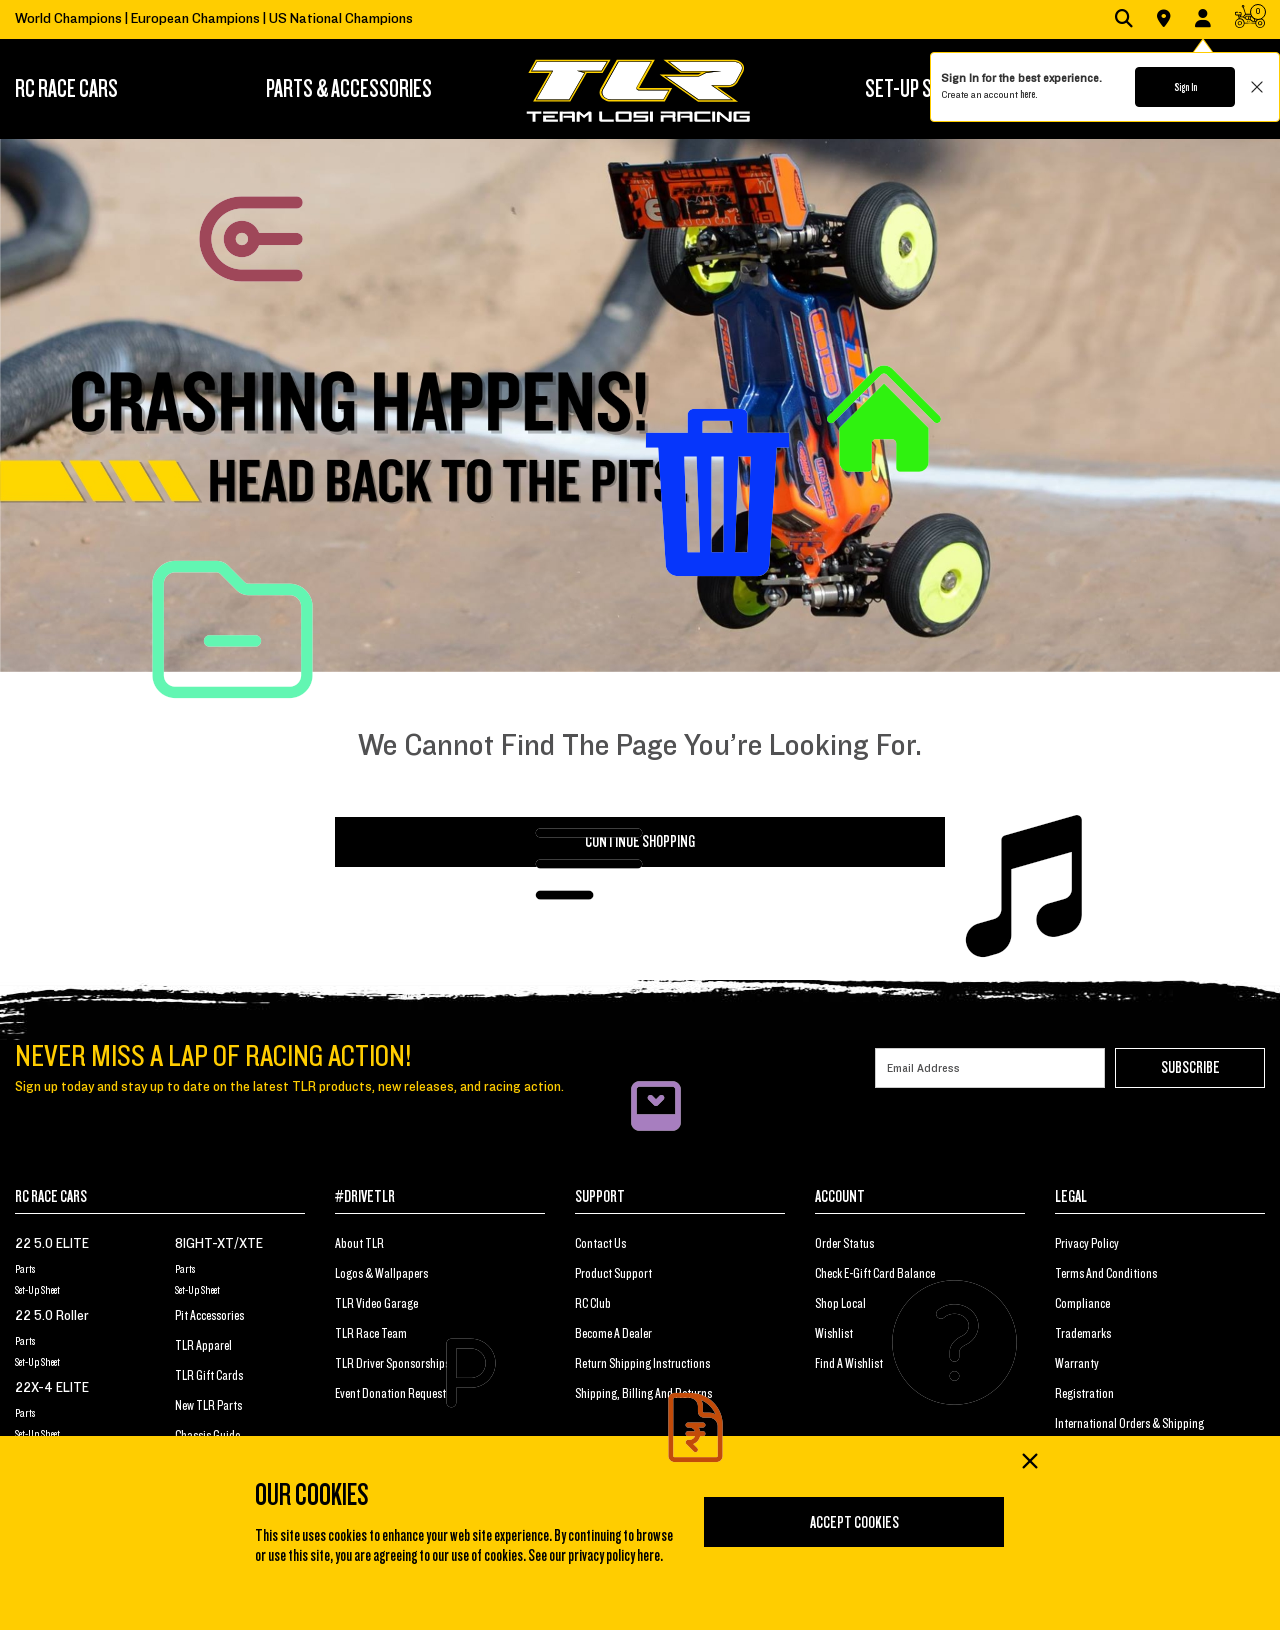  Describe the element at coordinates (656, 1106) in the screenshot. I see `collapse the bottom navigation bar` at that location.